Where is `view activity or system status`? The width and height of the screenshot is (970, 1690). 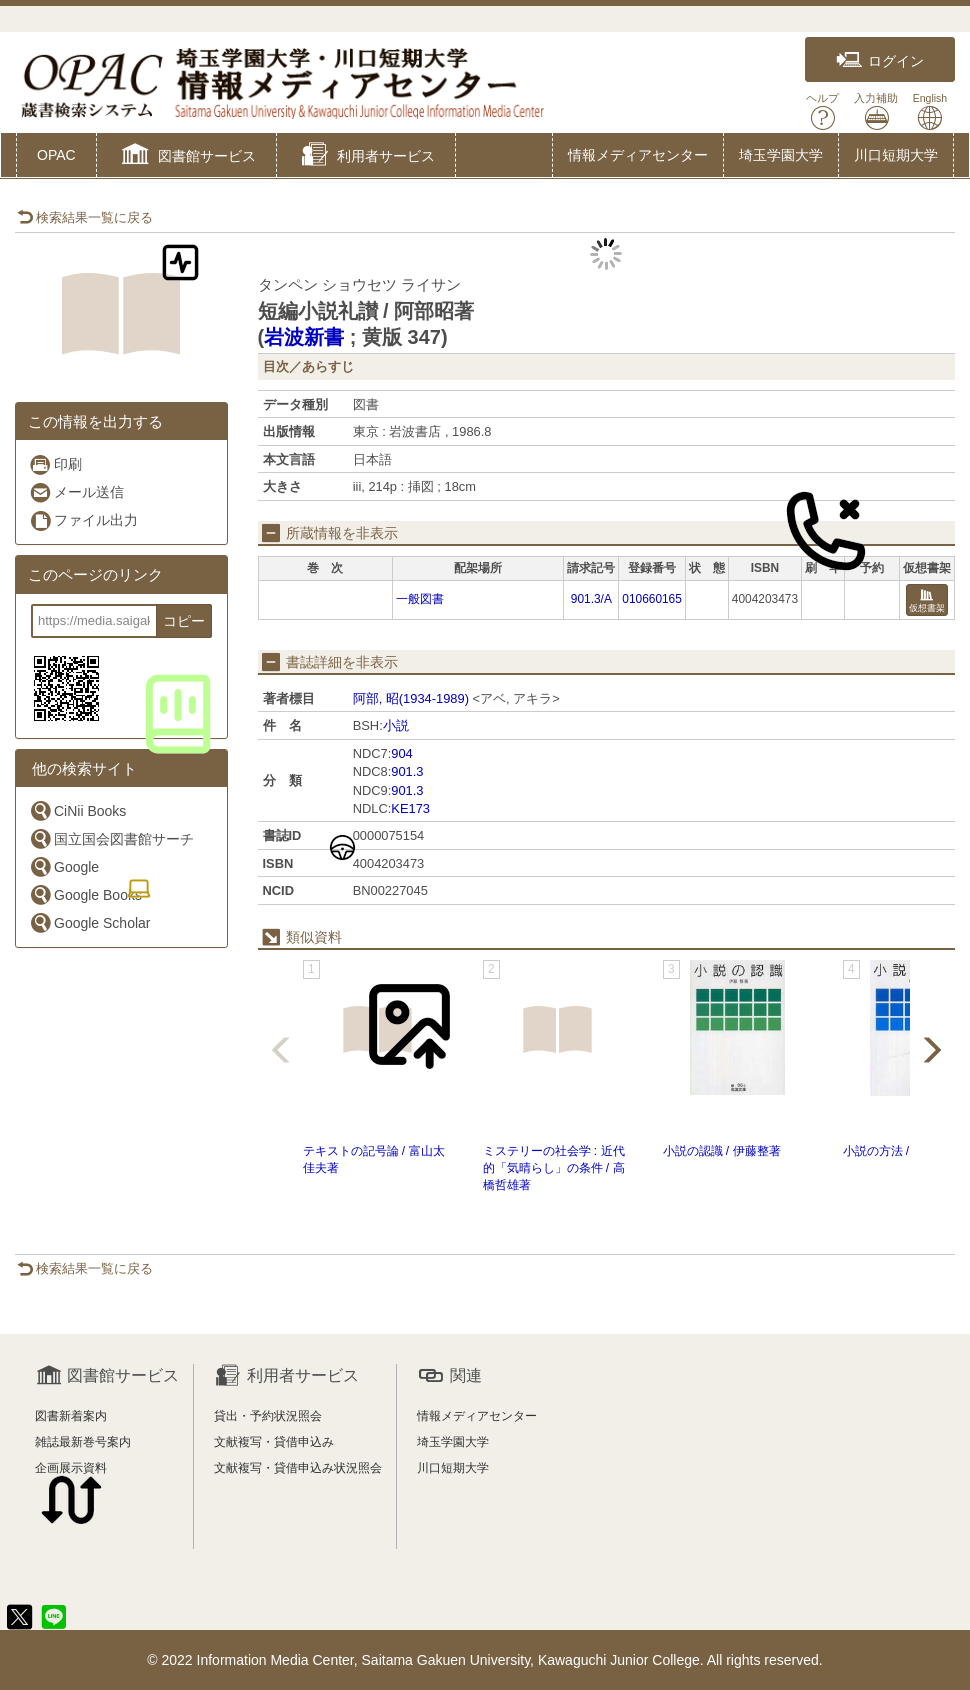
view activity or system status is located at coordinates (180, 262).